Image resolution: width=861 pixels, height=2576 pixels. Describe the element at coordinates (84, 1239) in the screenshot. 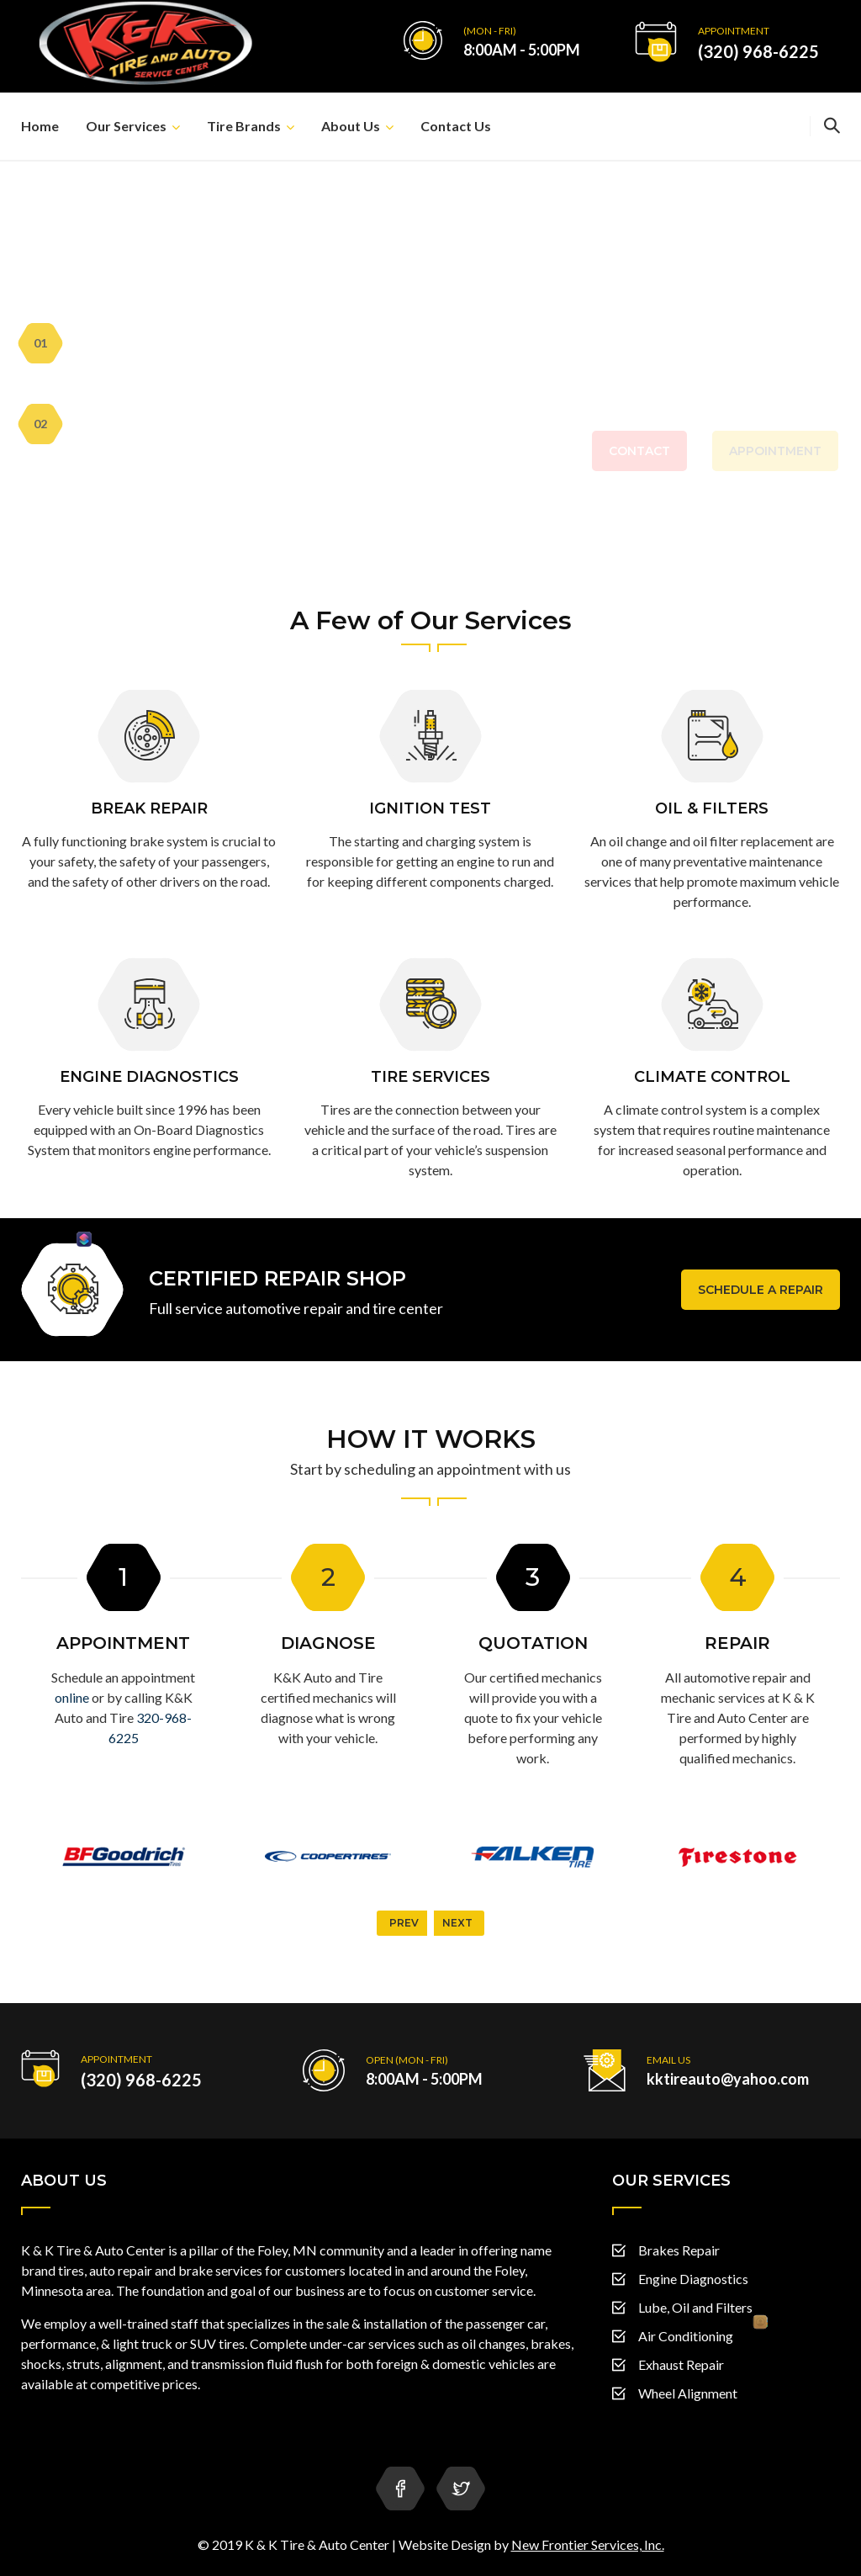

I see `open the Shortcuts app` at that location.